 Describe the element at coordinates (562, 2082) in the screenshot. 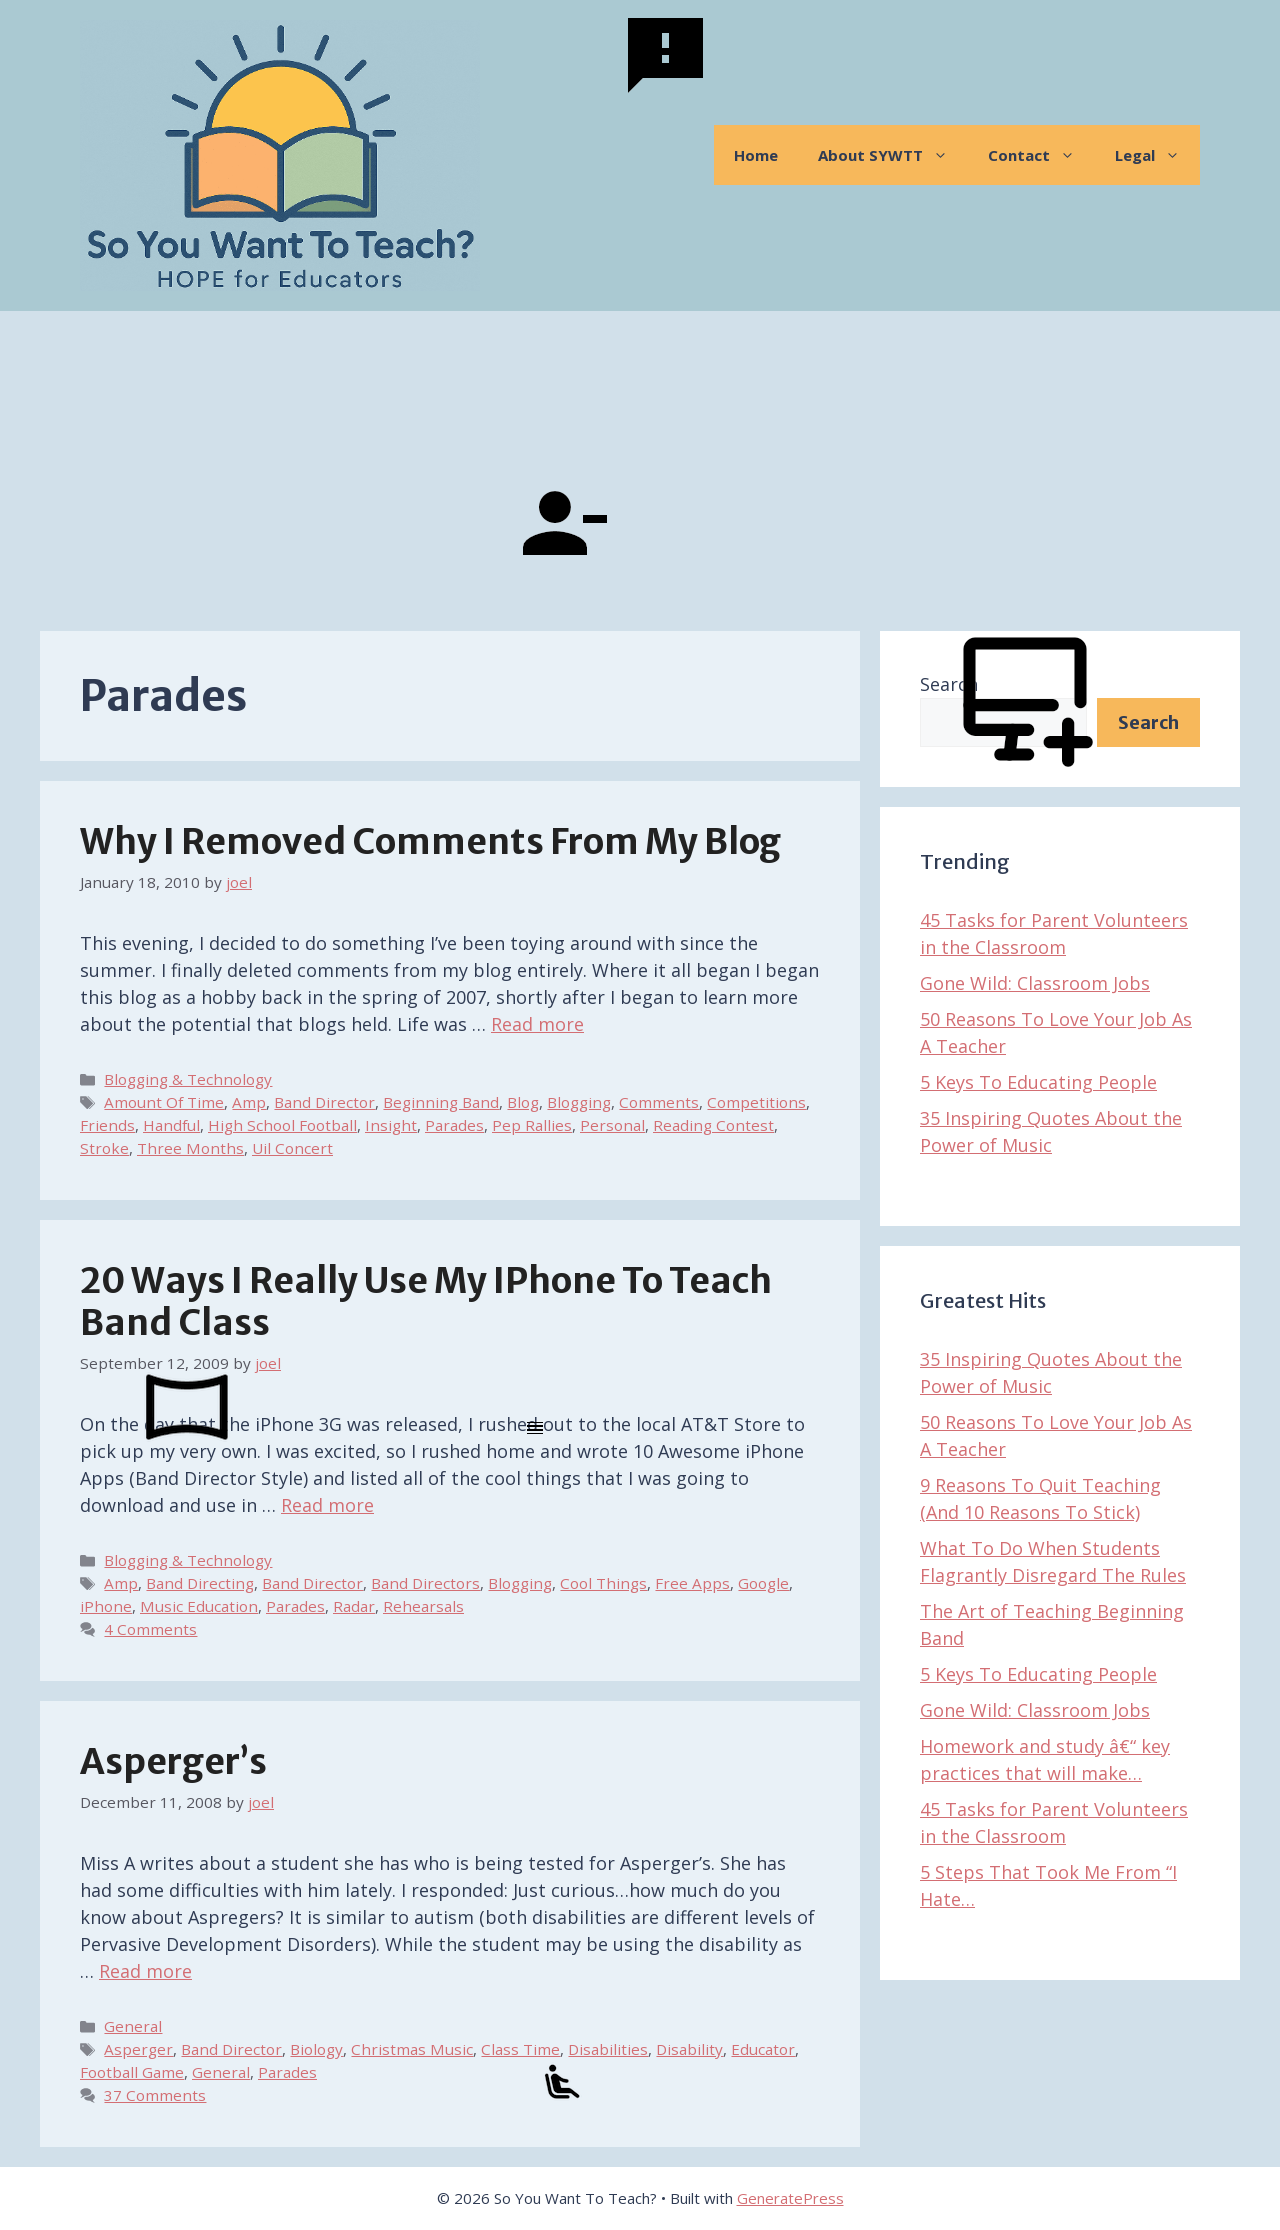

I see `select extra legroom or recline seating` at that location.